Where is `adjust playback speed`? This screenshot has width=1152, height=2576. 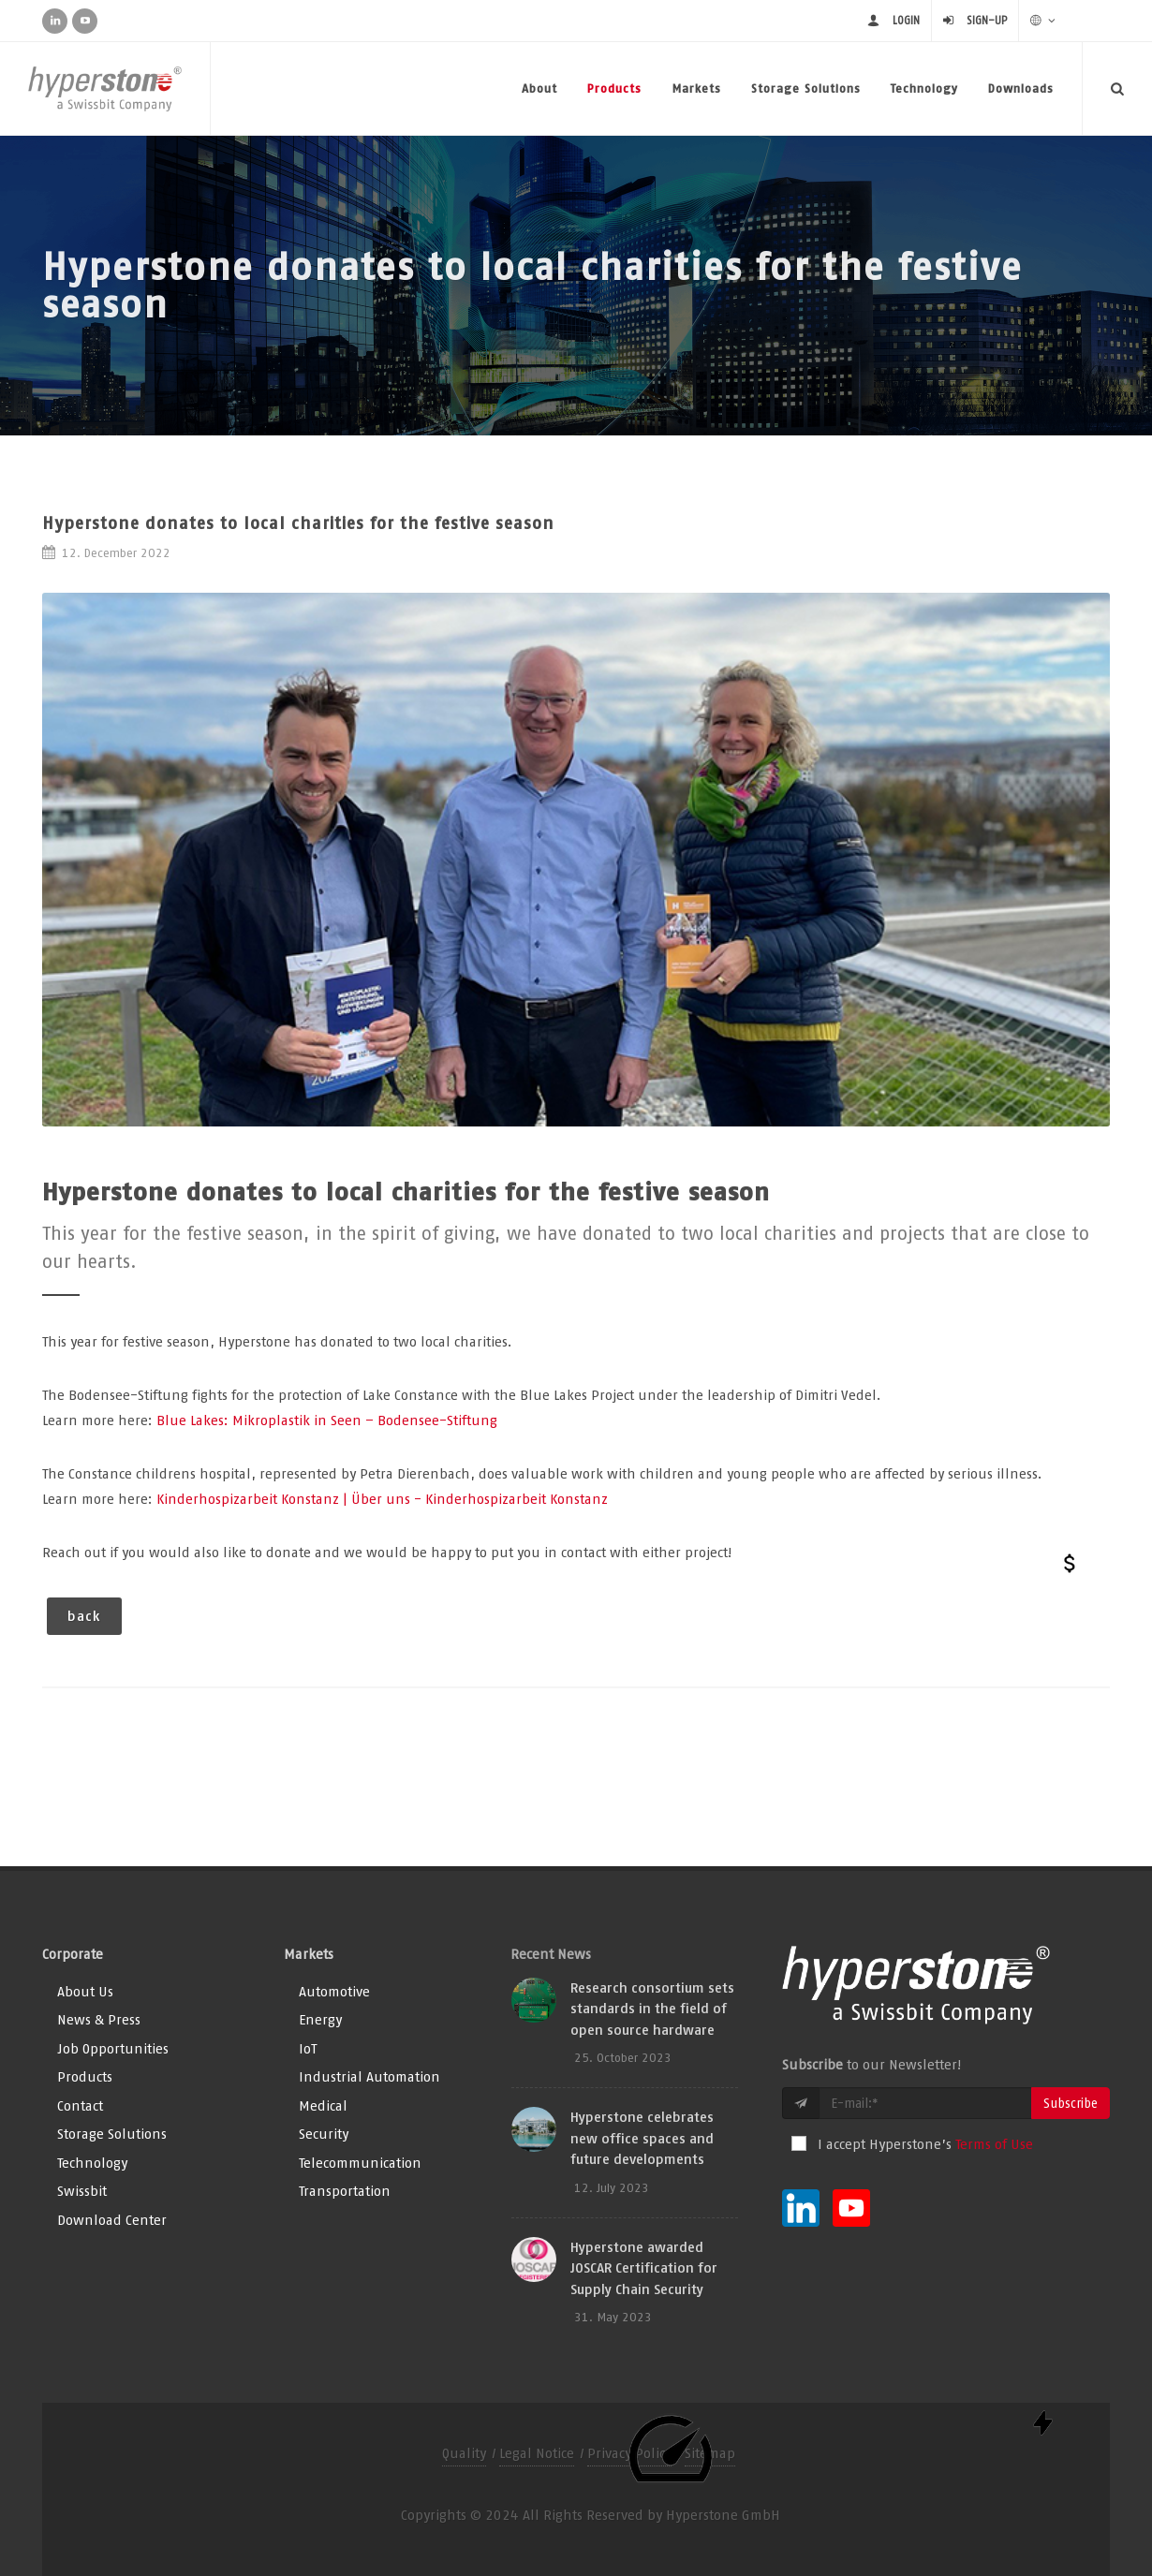
adjust playback speed is located at coordinates (671, 2449).